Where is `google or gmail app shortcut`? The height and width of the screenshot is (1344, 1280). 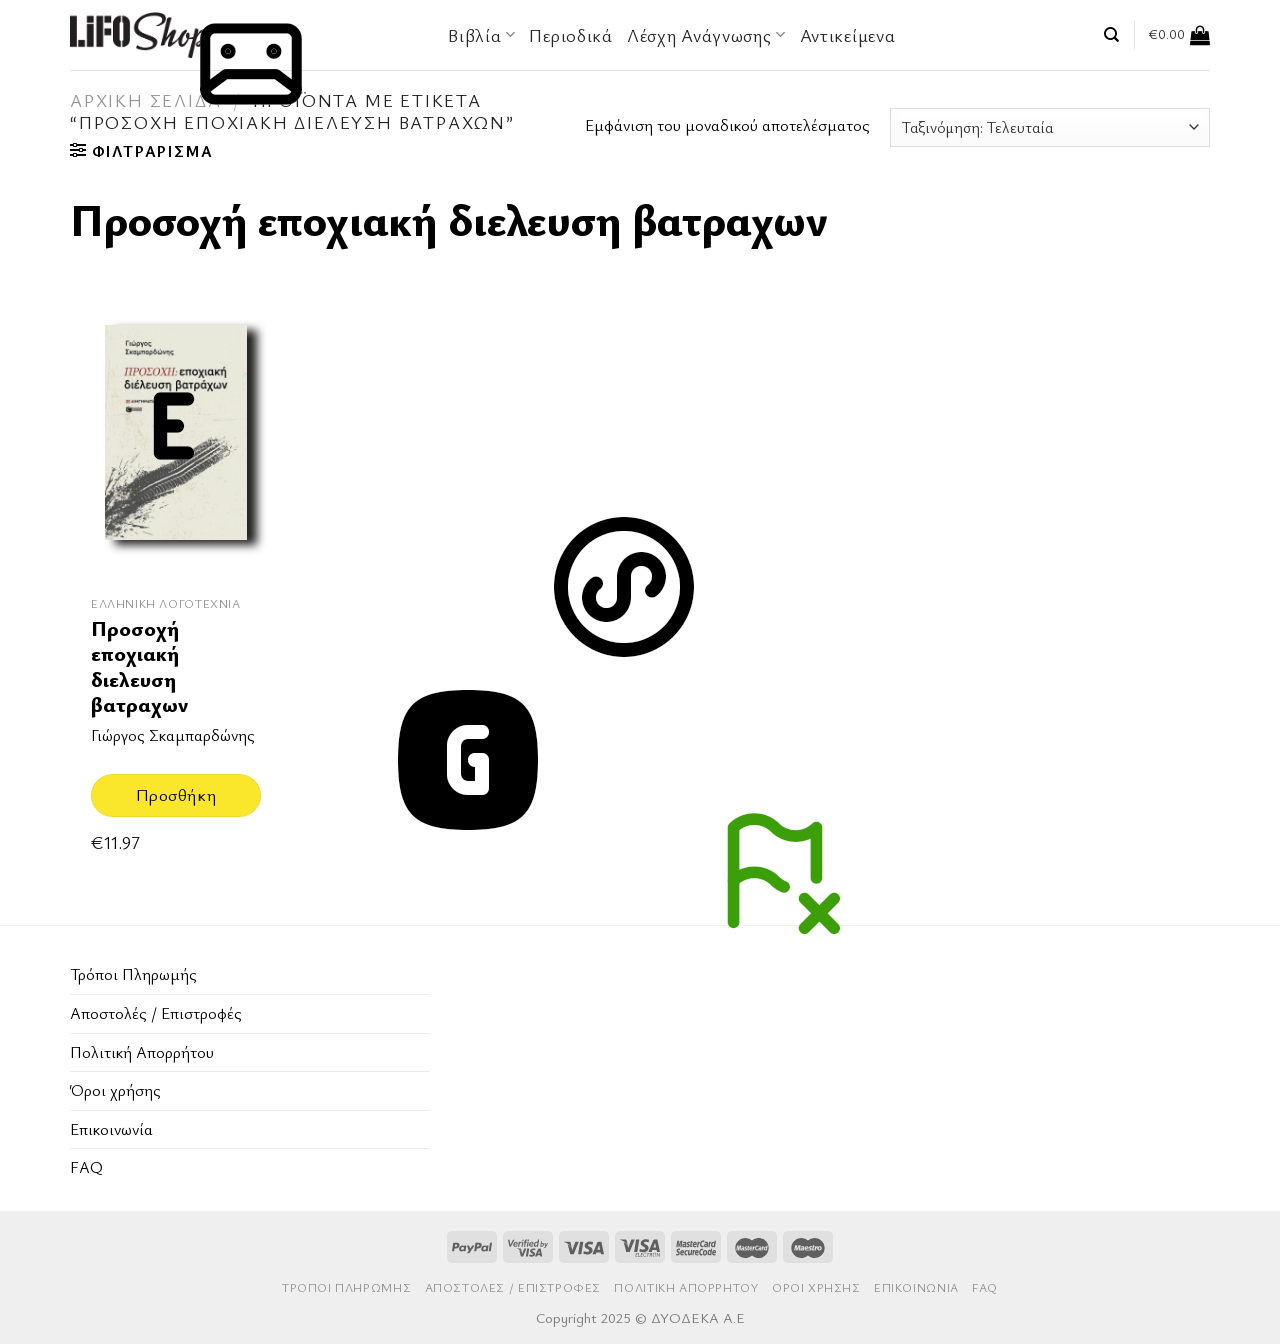 google or gmail app shortcut is located at coordinates (468, 760).